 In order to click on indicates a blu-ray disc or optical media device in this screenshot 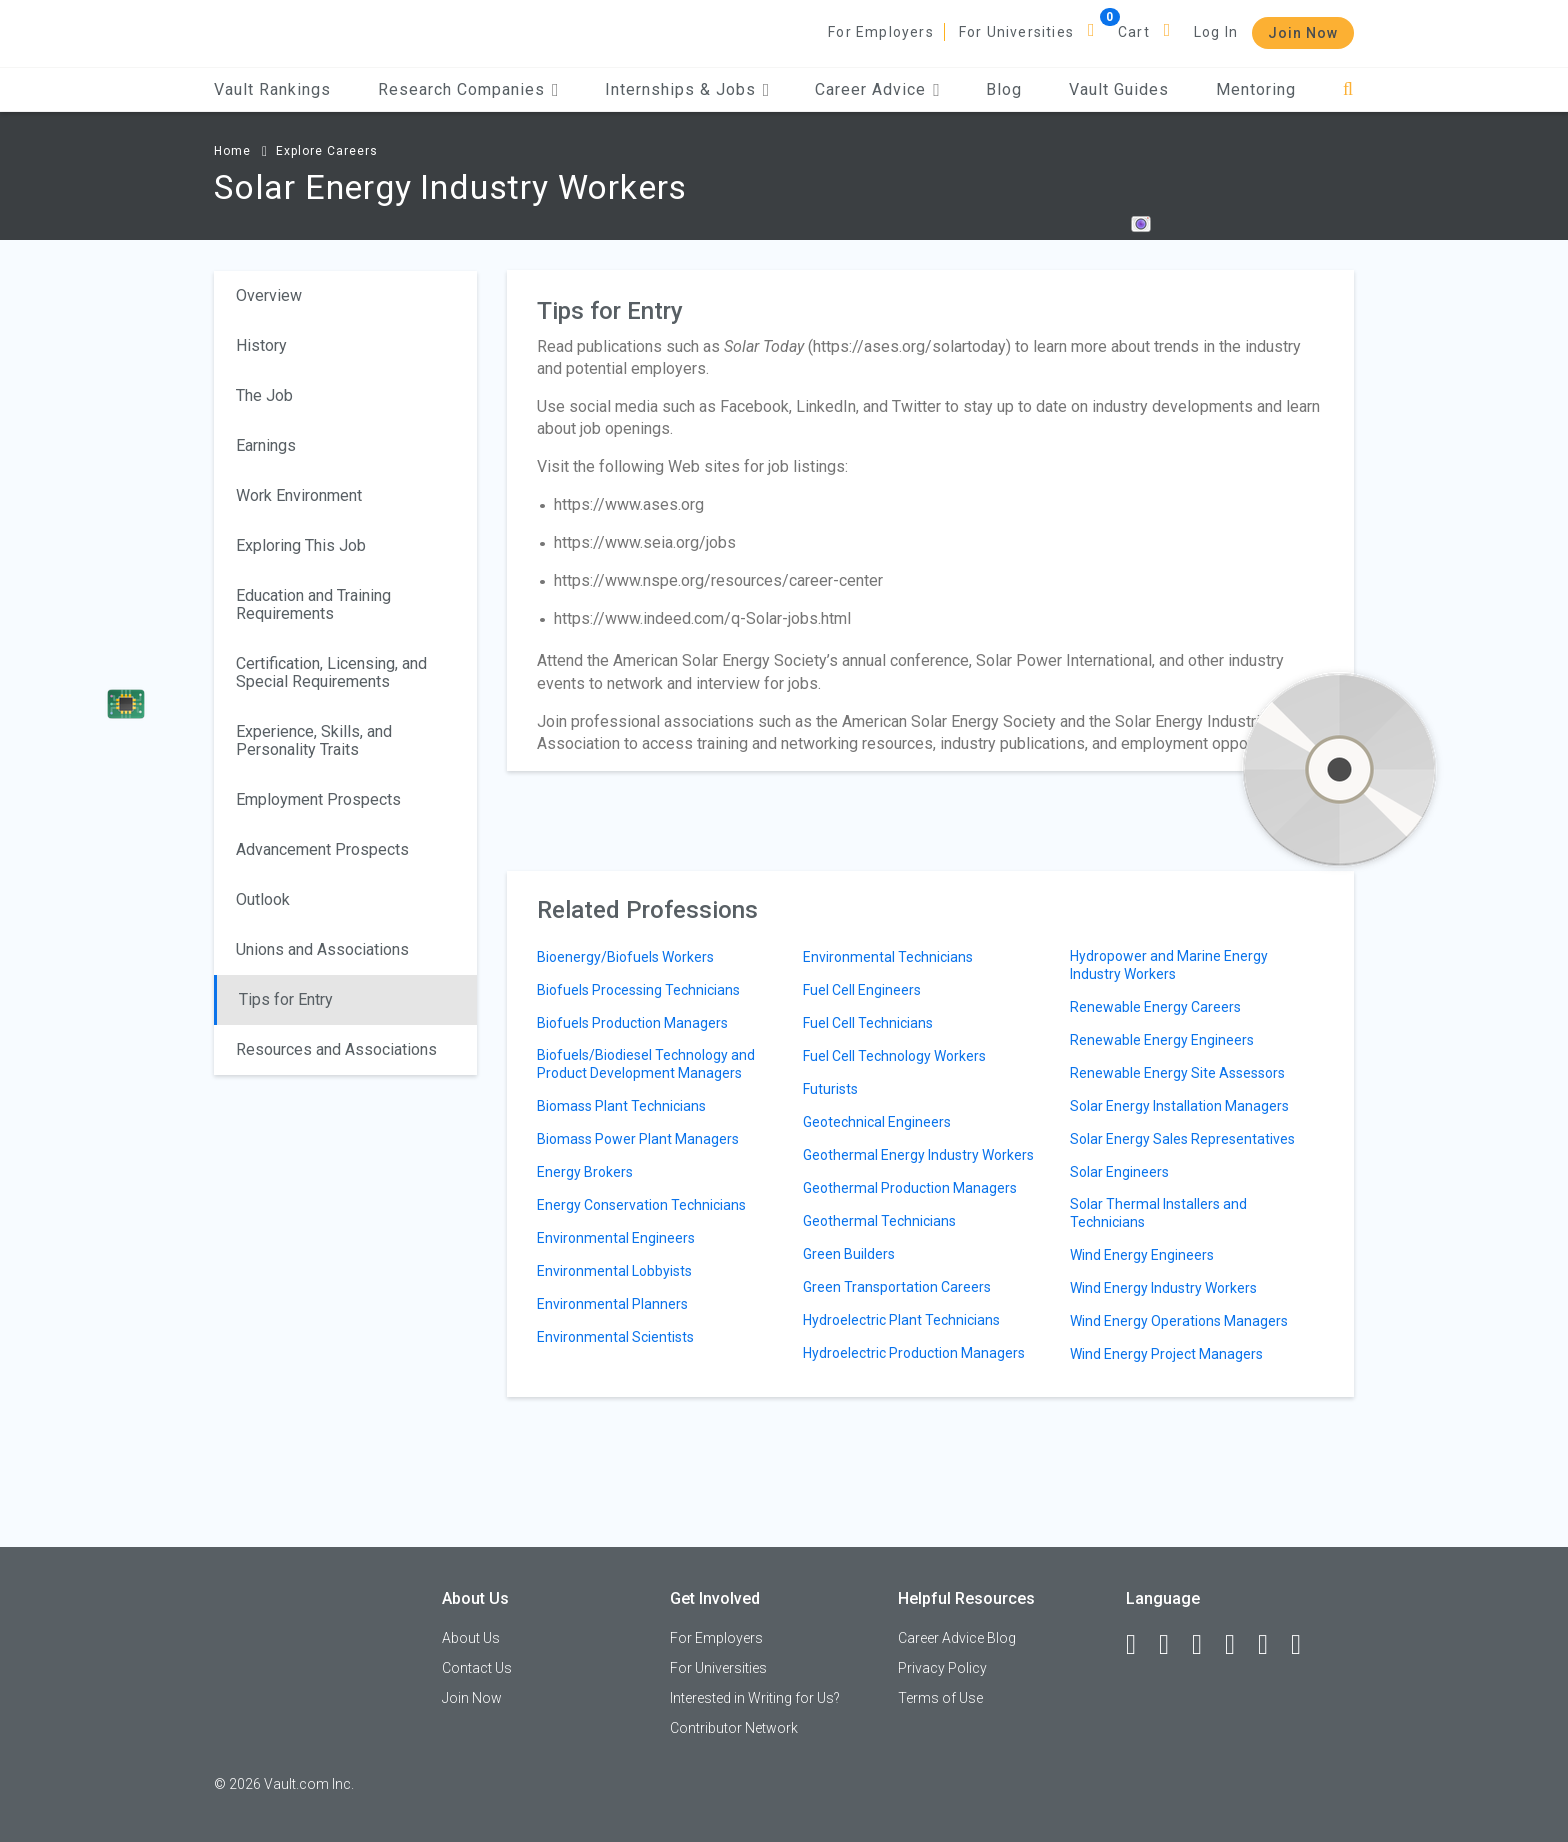, I will do `click(1339, 769)`.